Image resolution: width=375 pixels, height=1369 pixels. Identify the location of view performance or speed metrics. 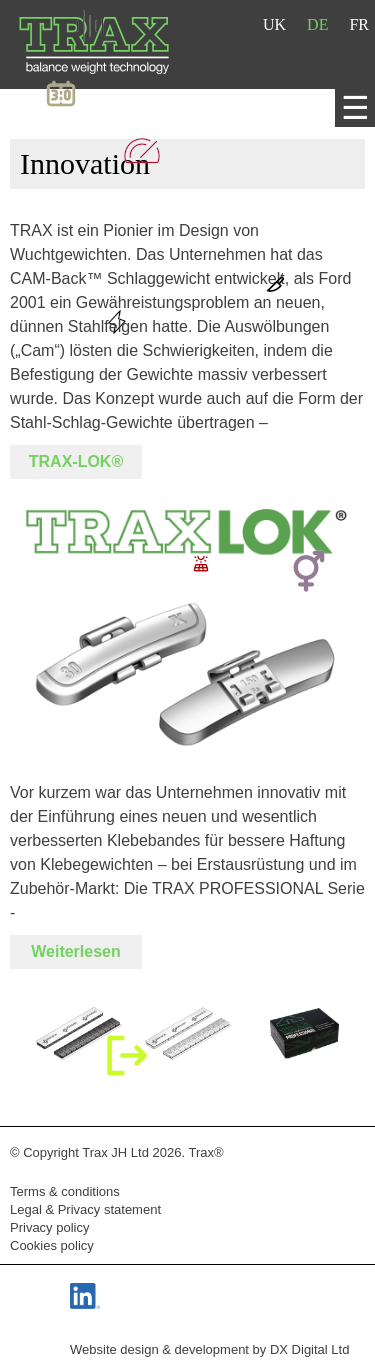
(142, 152).